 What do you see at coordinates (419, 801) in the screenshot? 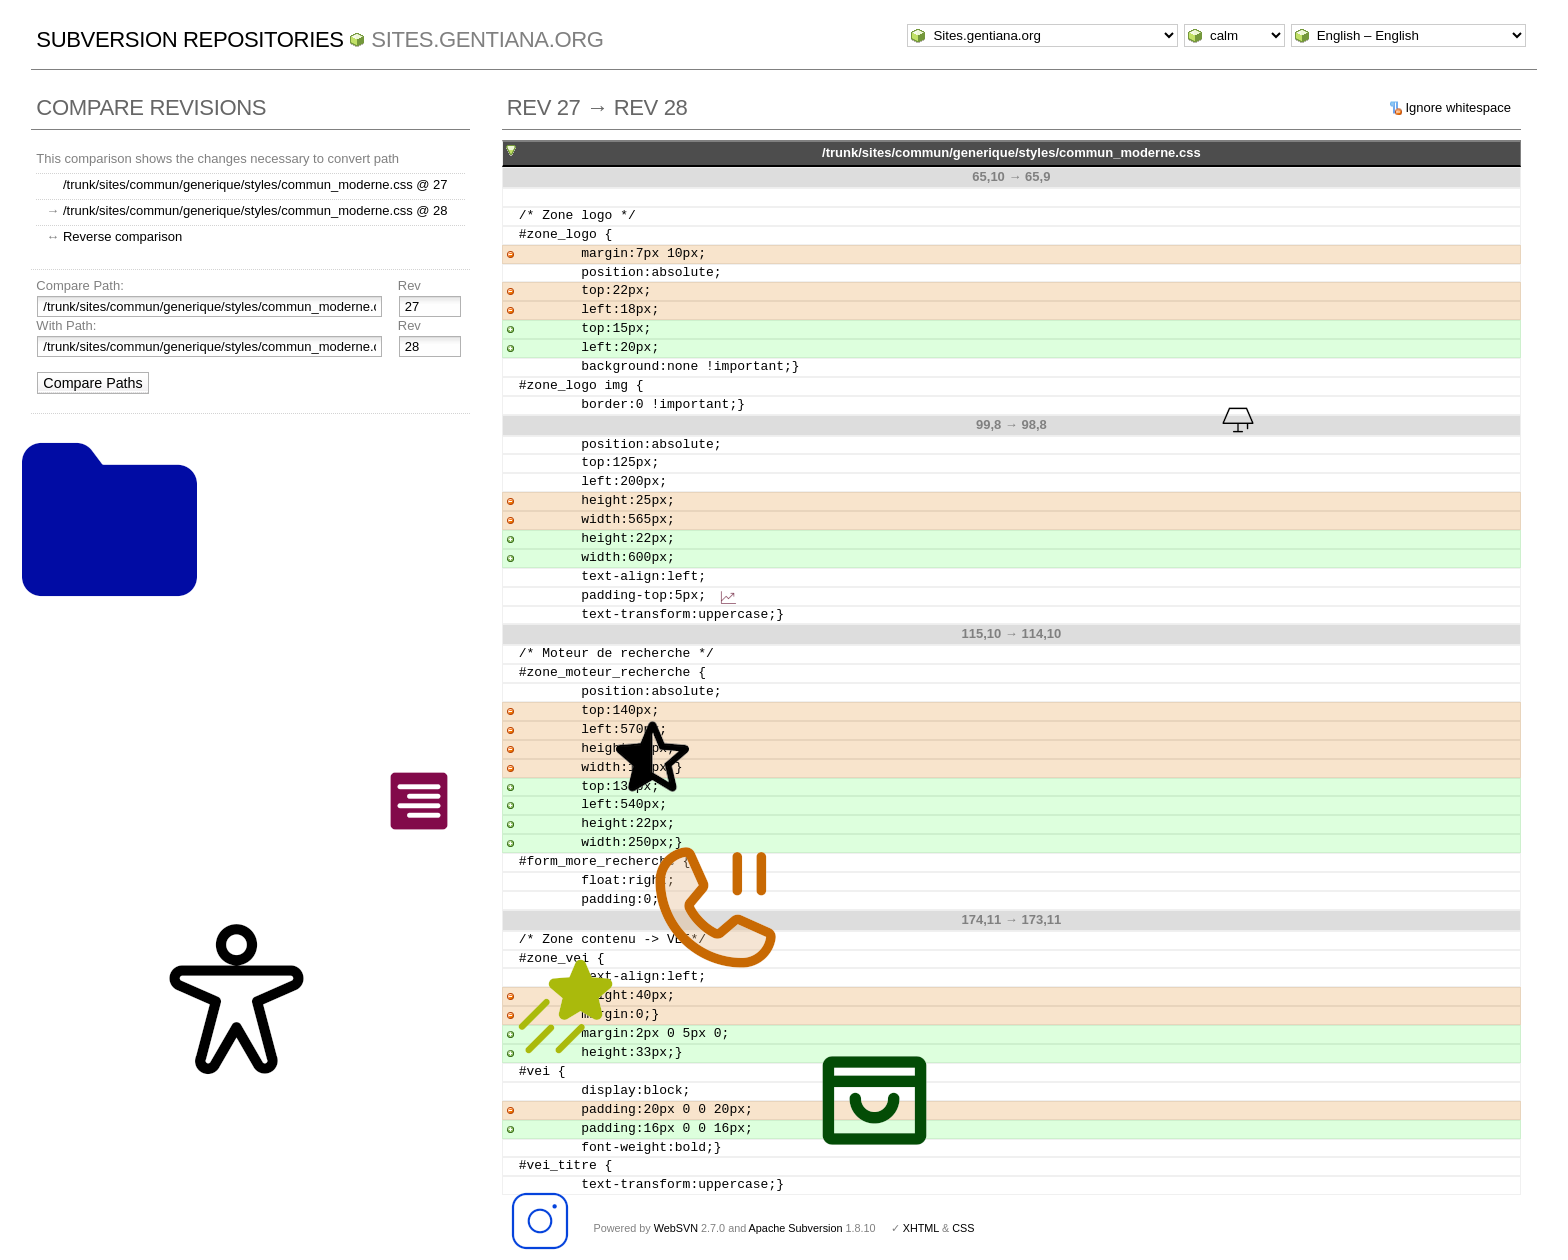
I see `align text to the right` at bounding box center [419, 801].